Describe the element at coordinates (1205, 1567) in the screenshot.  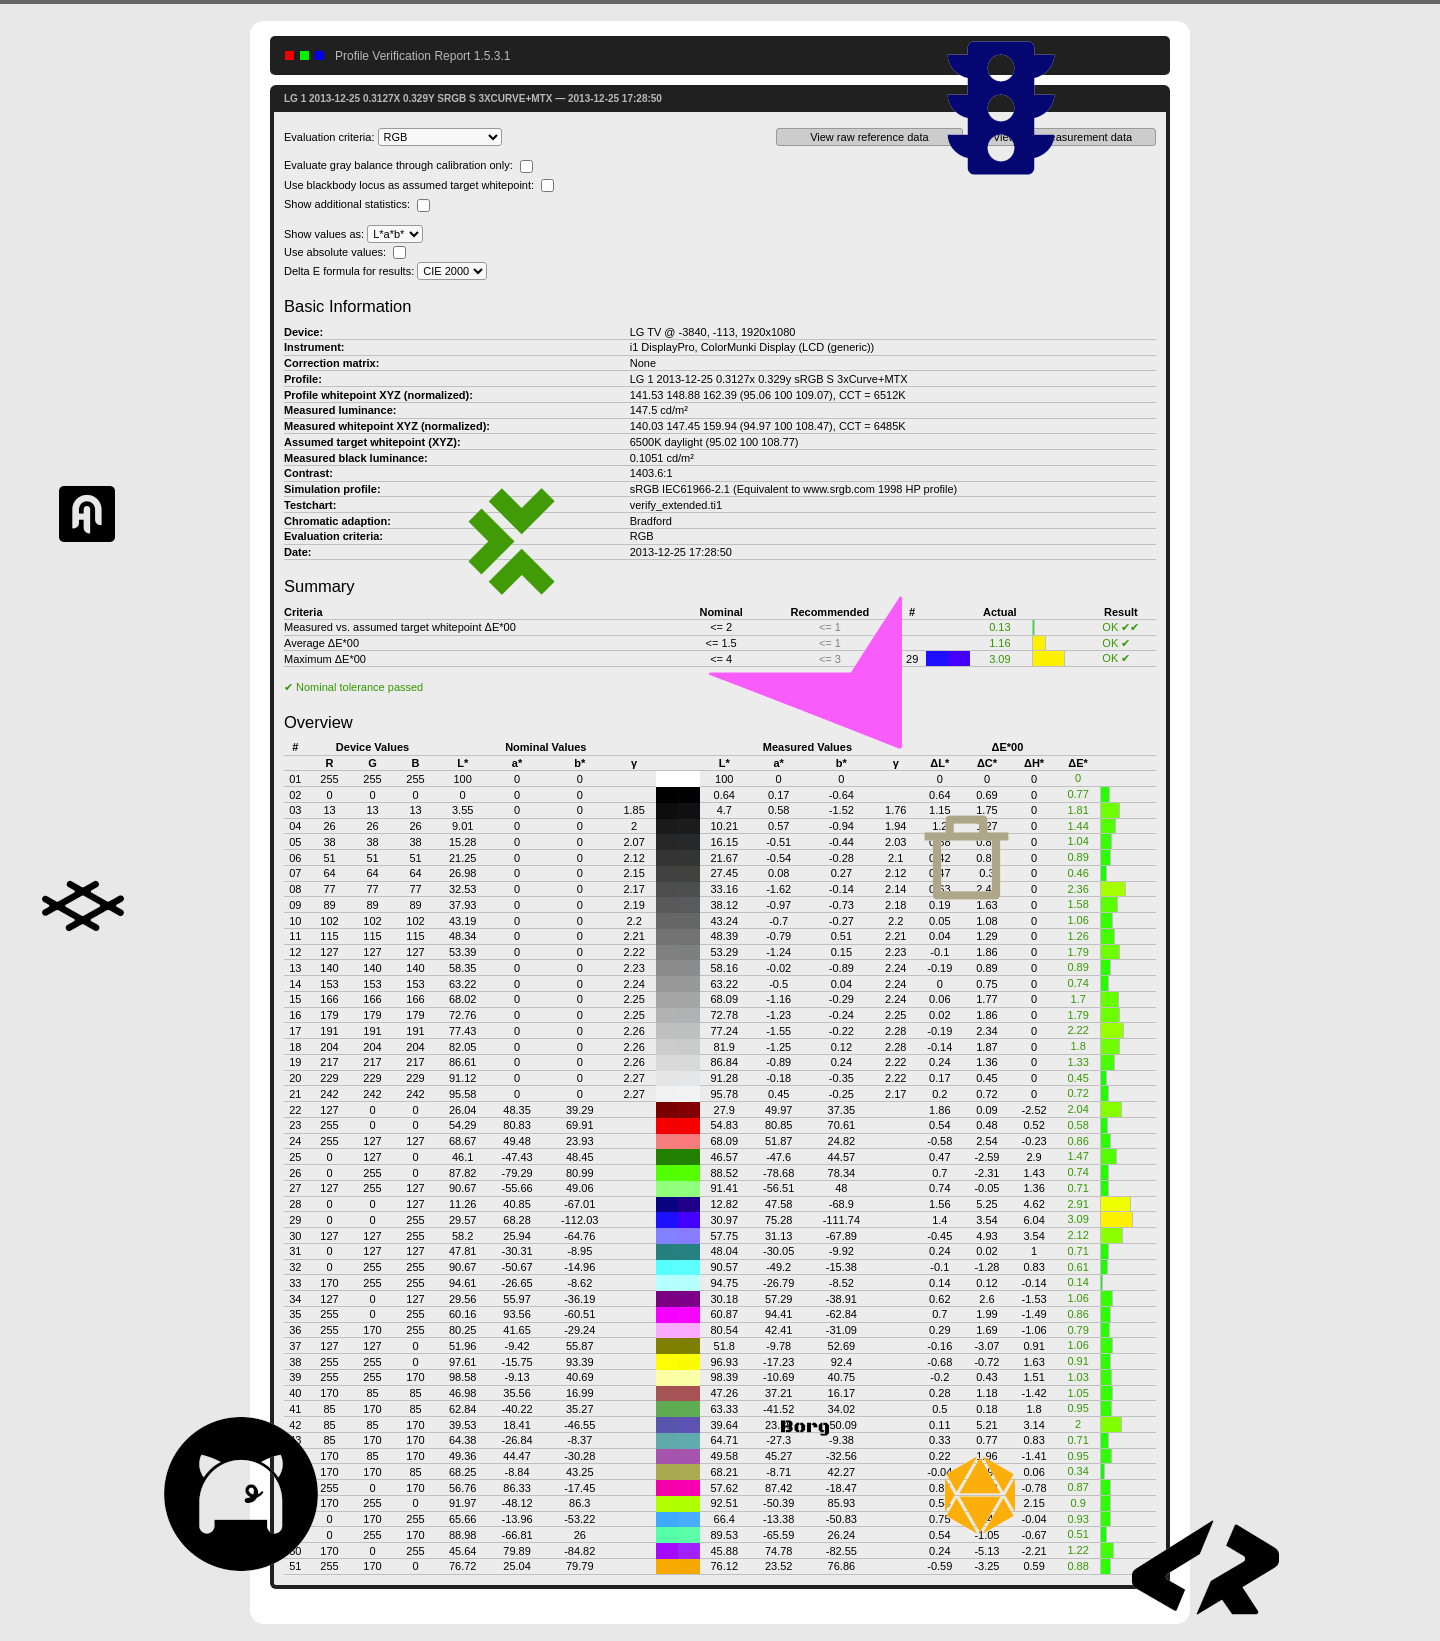
I see `visit codersrank profile or website` at that location.